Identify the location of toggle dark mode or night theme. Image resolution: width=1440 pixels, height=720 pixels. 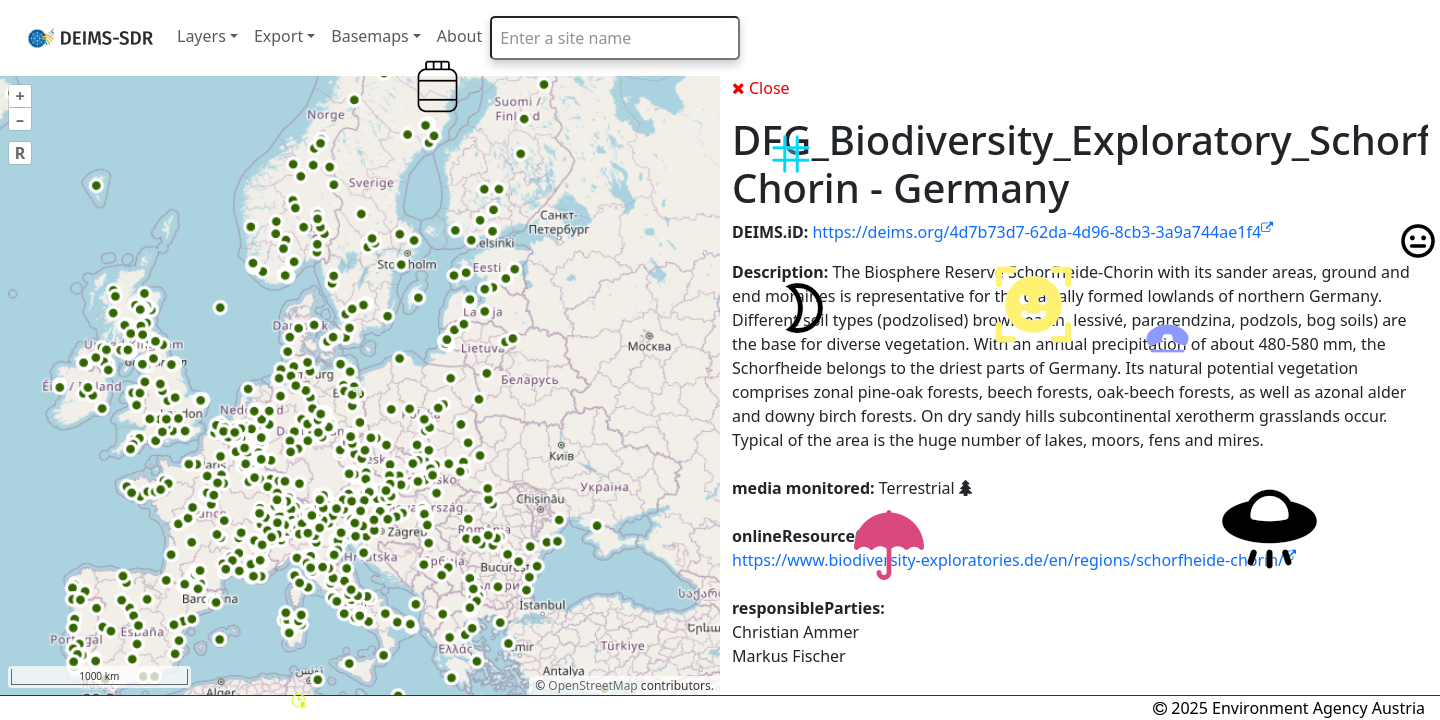
(803, 308).